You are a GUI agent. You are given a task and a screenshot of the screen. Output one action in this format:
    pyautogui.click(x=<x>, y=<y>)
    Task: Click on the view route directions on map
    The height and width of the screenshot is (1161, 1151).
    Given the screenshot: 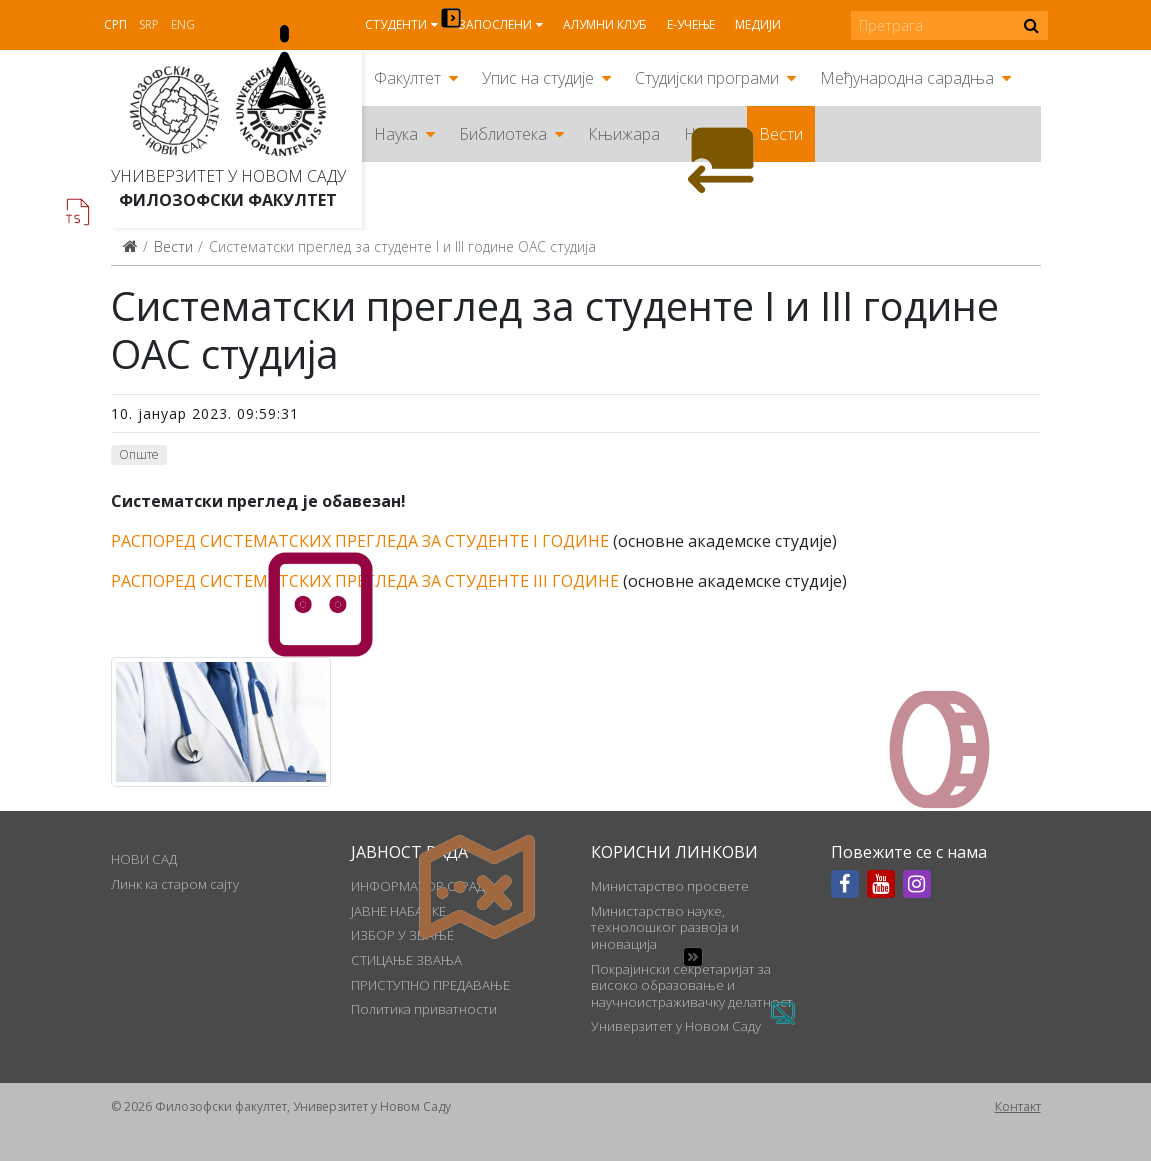 What is the action you would take?
    pyautogui.click(x=477, y=887)
    